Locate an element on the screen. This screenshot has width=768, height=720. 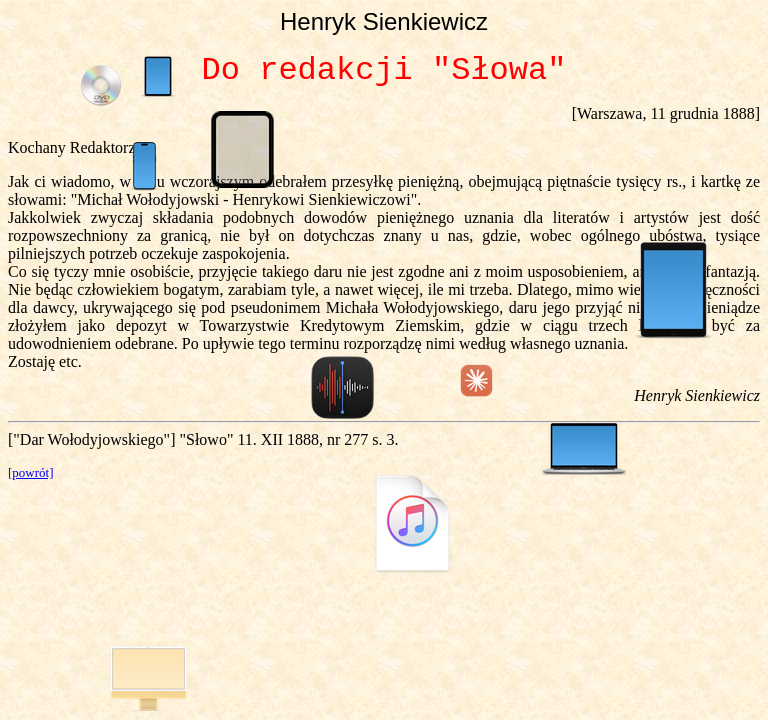
open voice memos app is located at coordinates (342, 387).